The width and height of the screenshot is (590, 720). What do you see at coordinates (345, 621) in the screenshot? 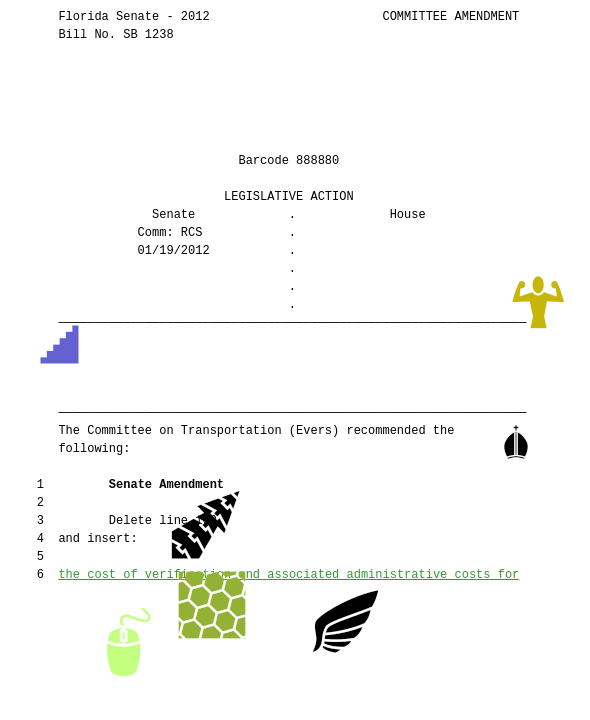
I see `indicates premium or liberty status` at bounding box center [345, 621].